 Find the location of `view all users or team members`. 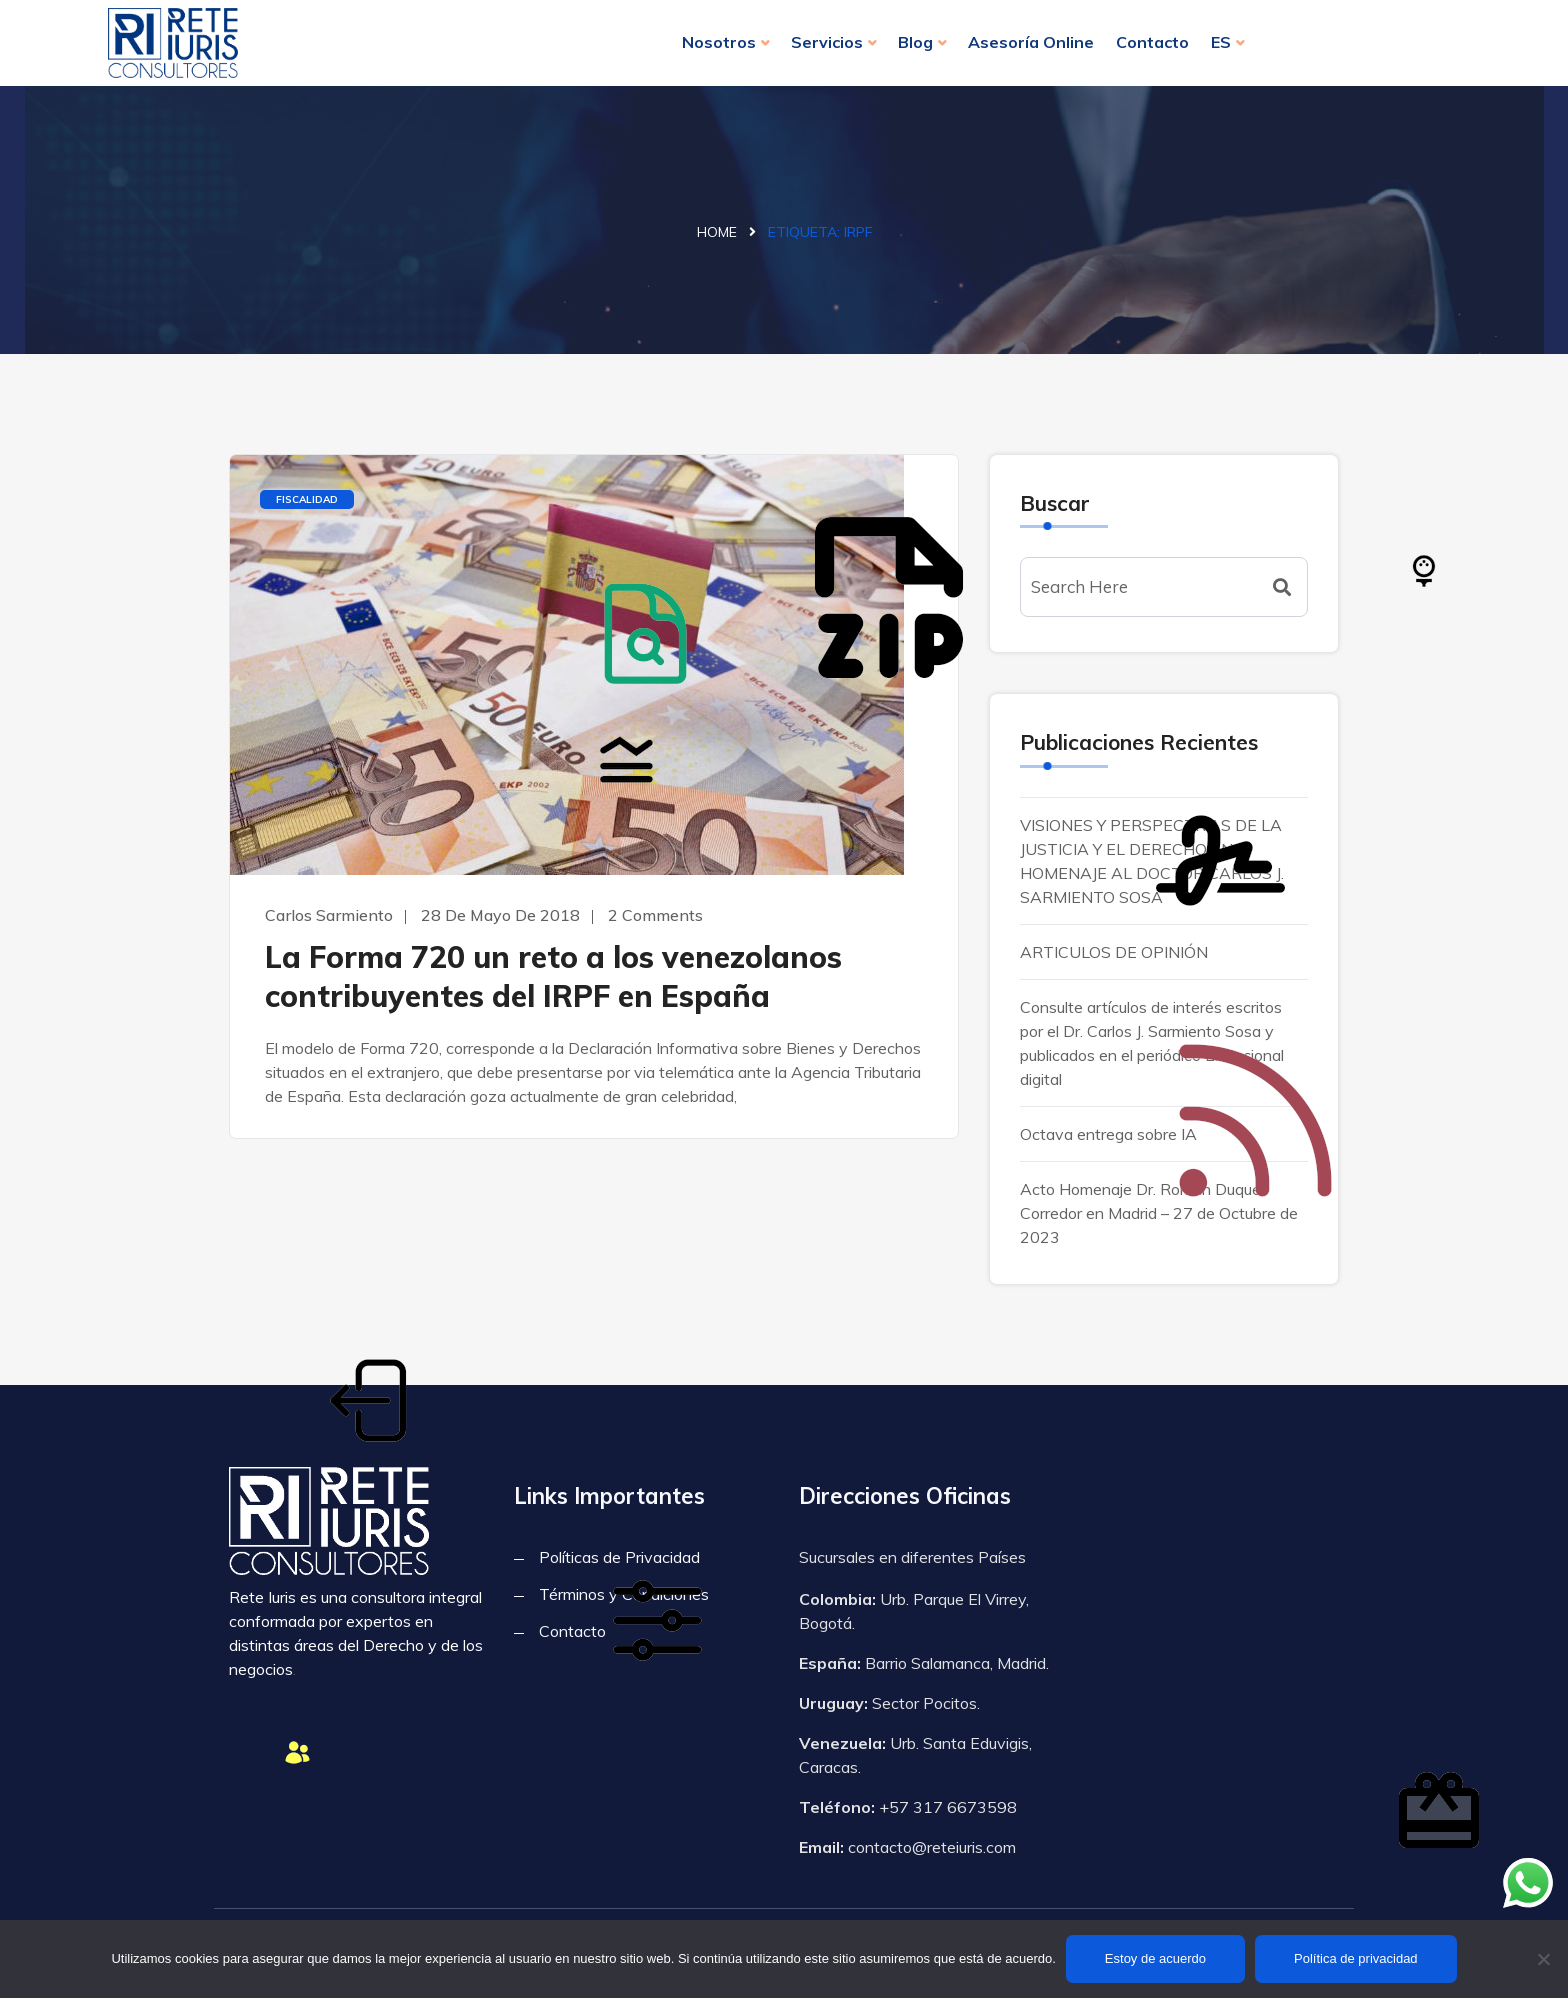

view all users or team members is located at coordinates (297, 1752).